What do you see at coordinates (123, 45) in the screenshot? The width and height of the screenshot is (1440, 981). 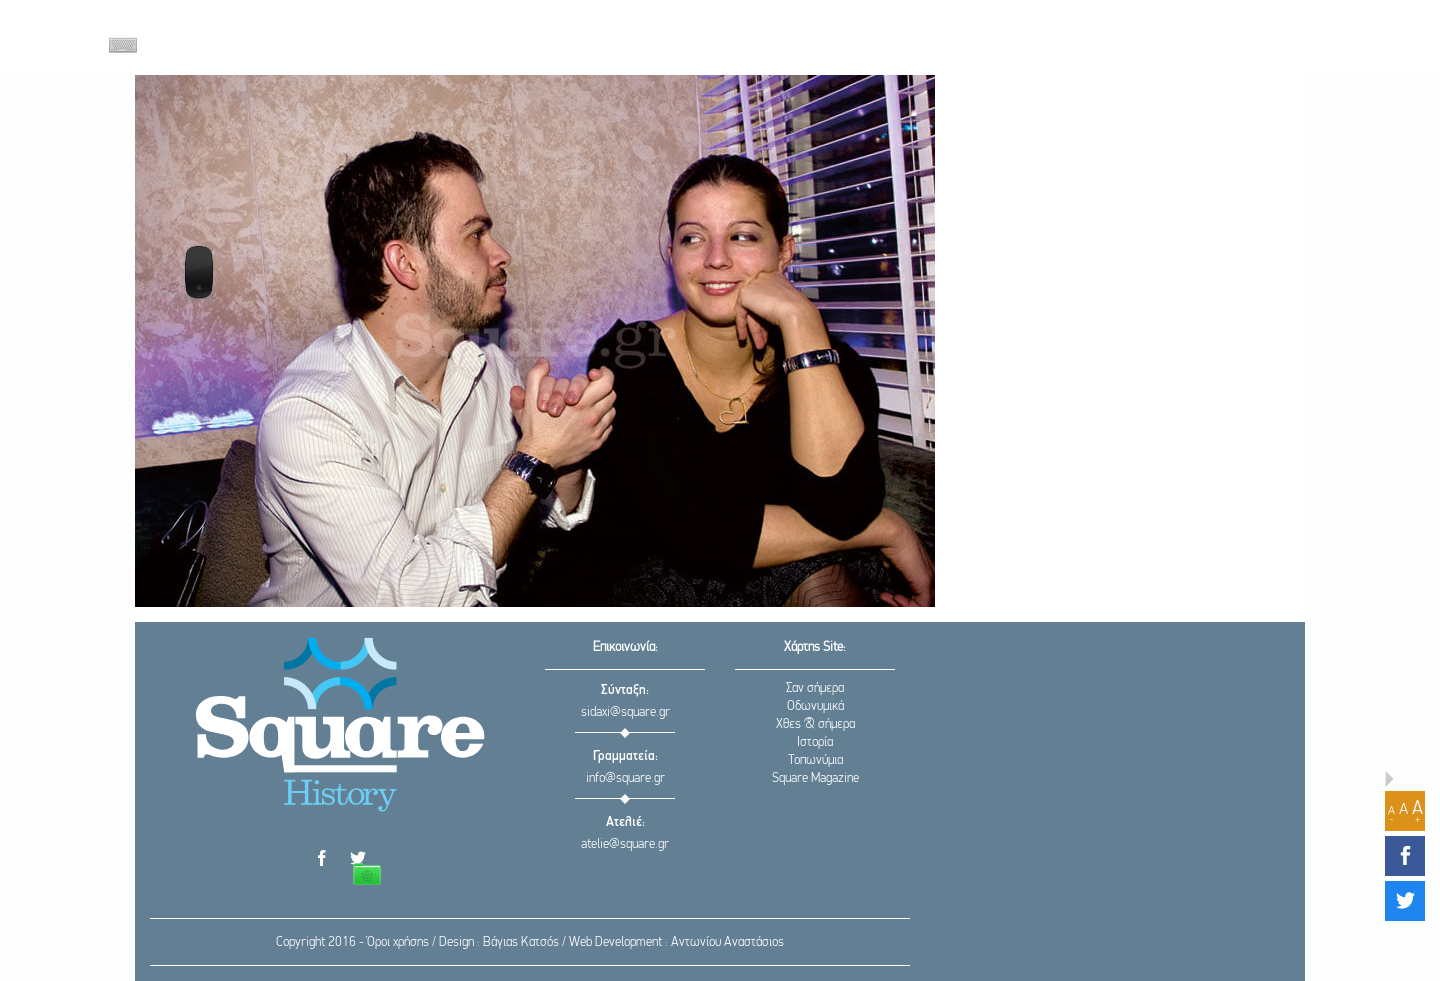 I see `indicates bluetooth keyboard connected` at bounding box center [123, 45].